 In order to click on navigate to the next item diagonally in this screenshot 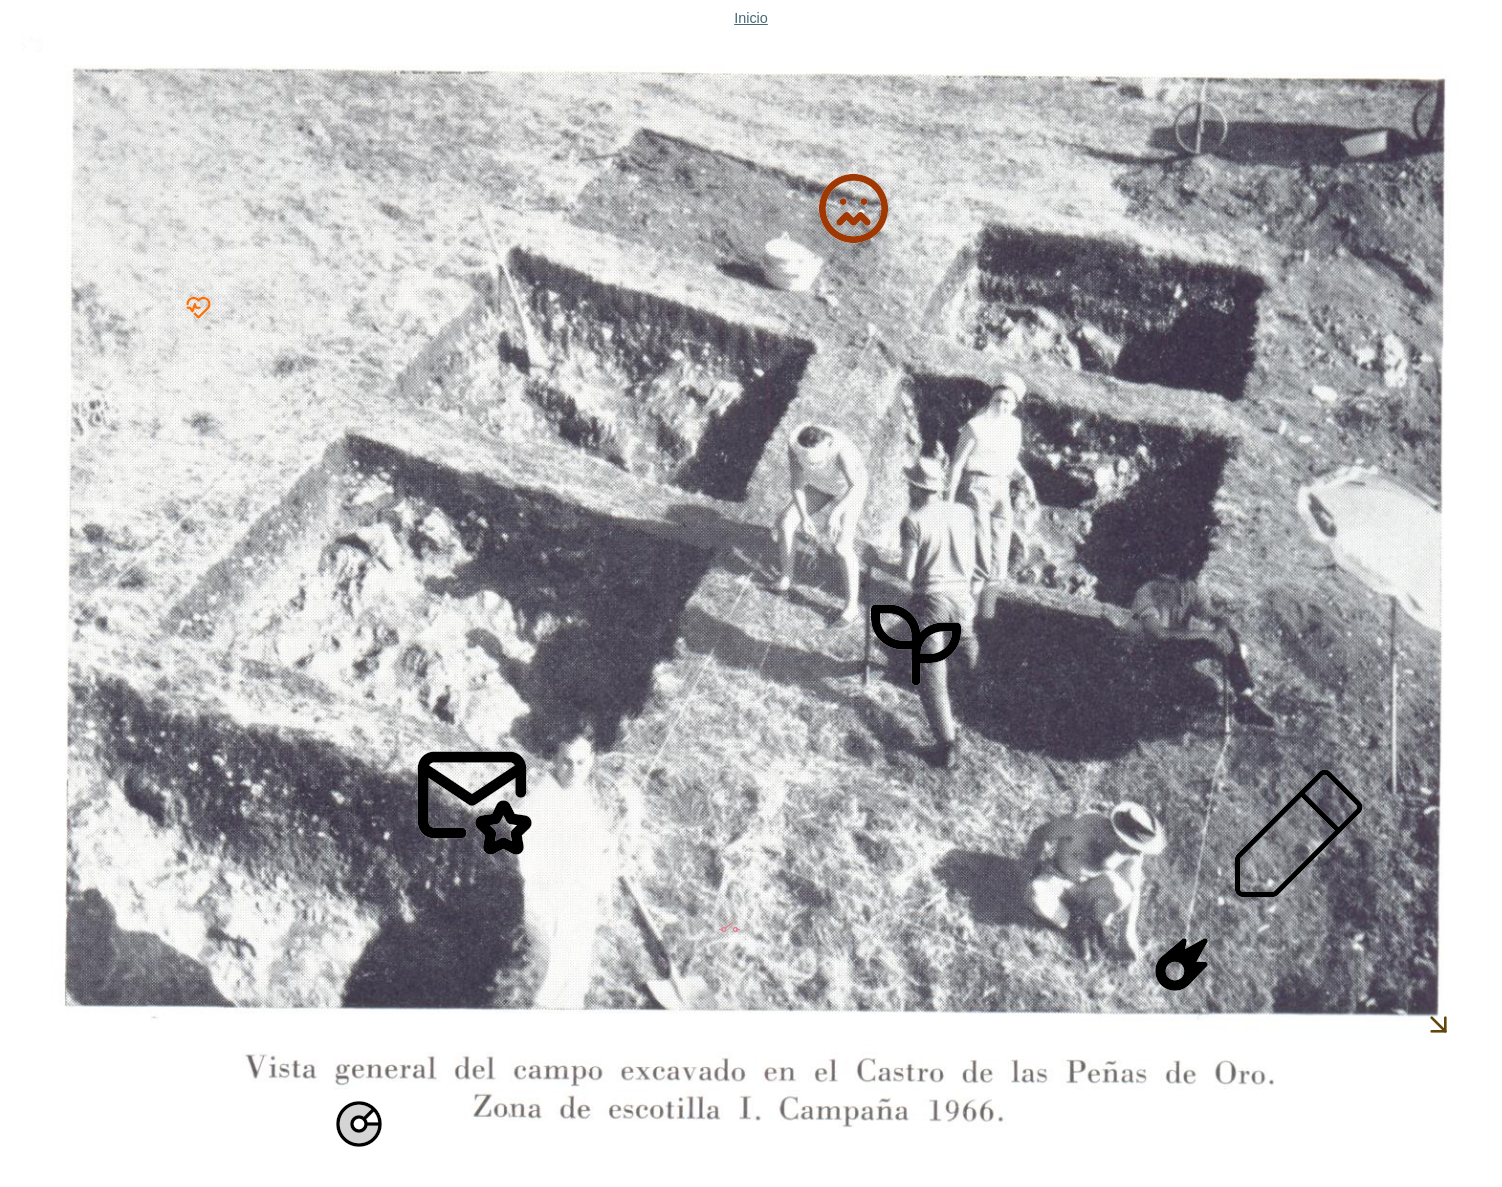, I will do `click(1438, 1024)`.